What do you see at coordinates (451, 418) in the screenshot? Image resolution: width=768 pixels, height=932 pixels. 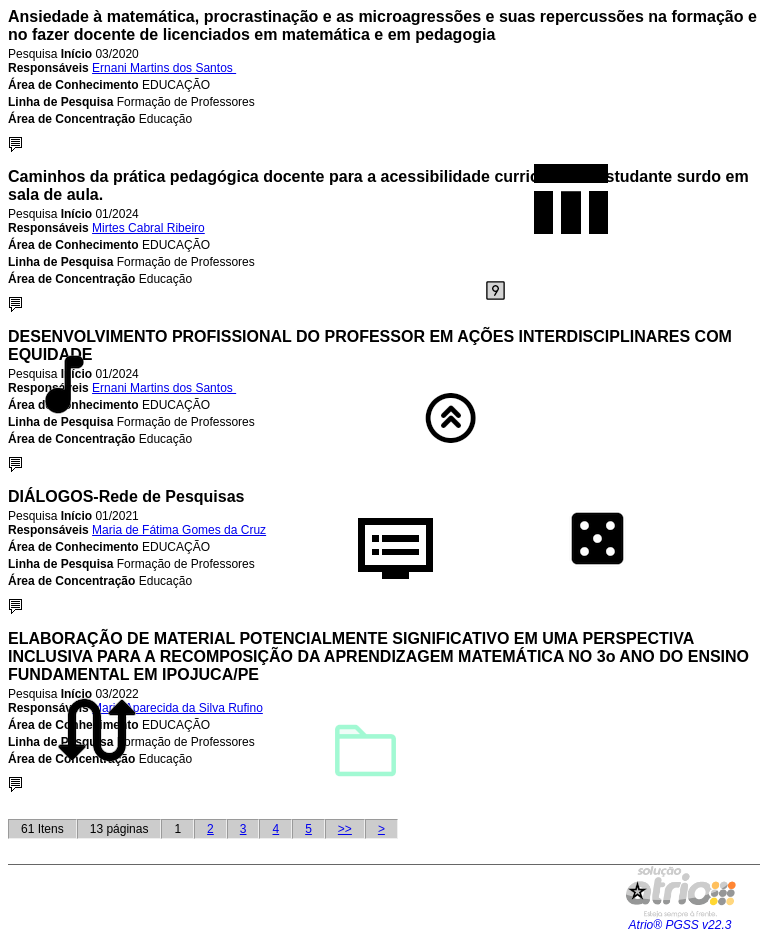 I see `scroll to top of page` at bounding box center [451, 418].